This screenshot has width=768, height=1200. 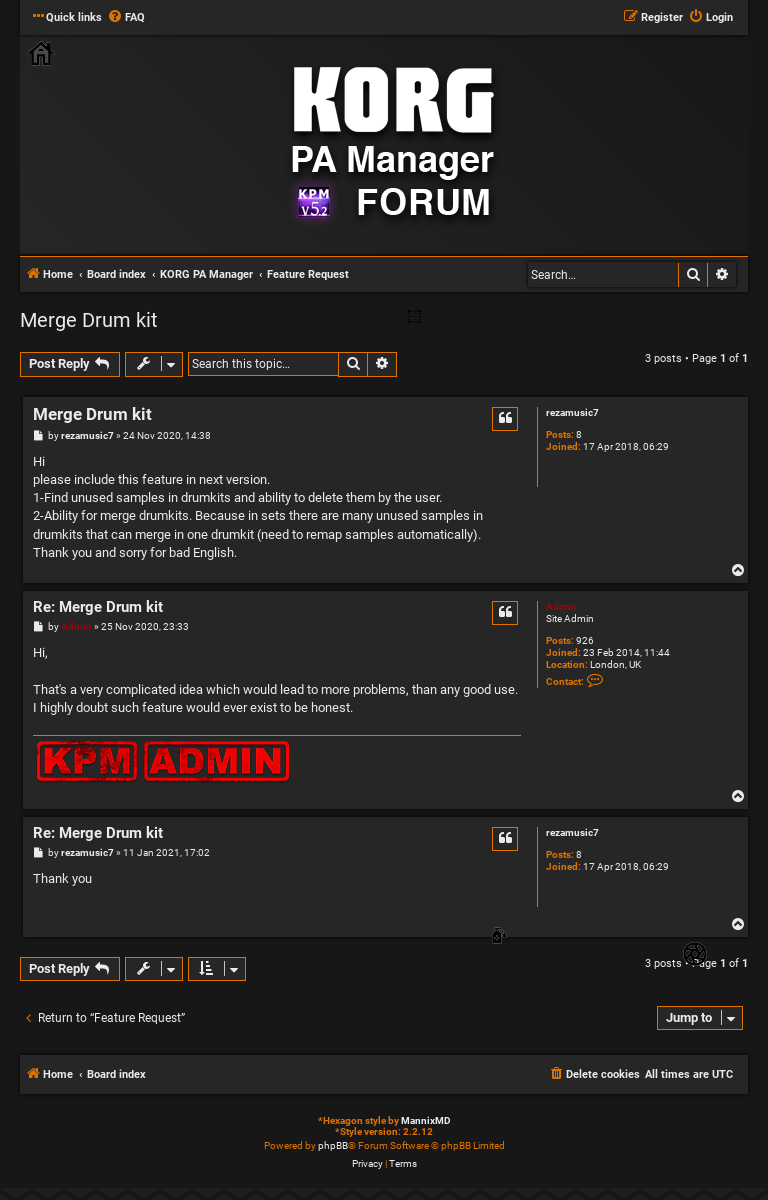 What do you see at coordinates (414, 316) in the screenshot?
I see `remove all borders from a cell or table` at bounding box center [414, 316].